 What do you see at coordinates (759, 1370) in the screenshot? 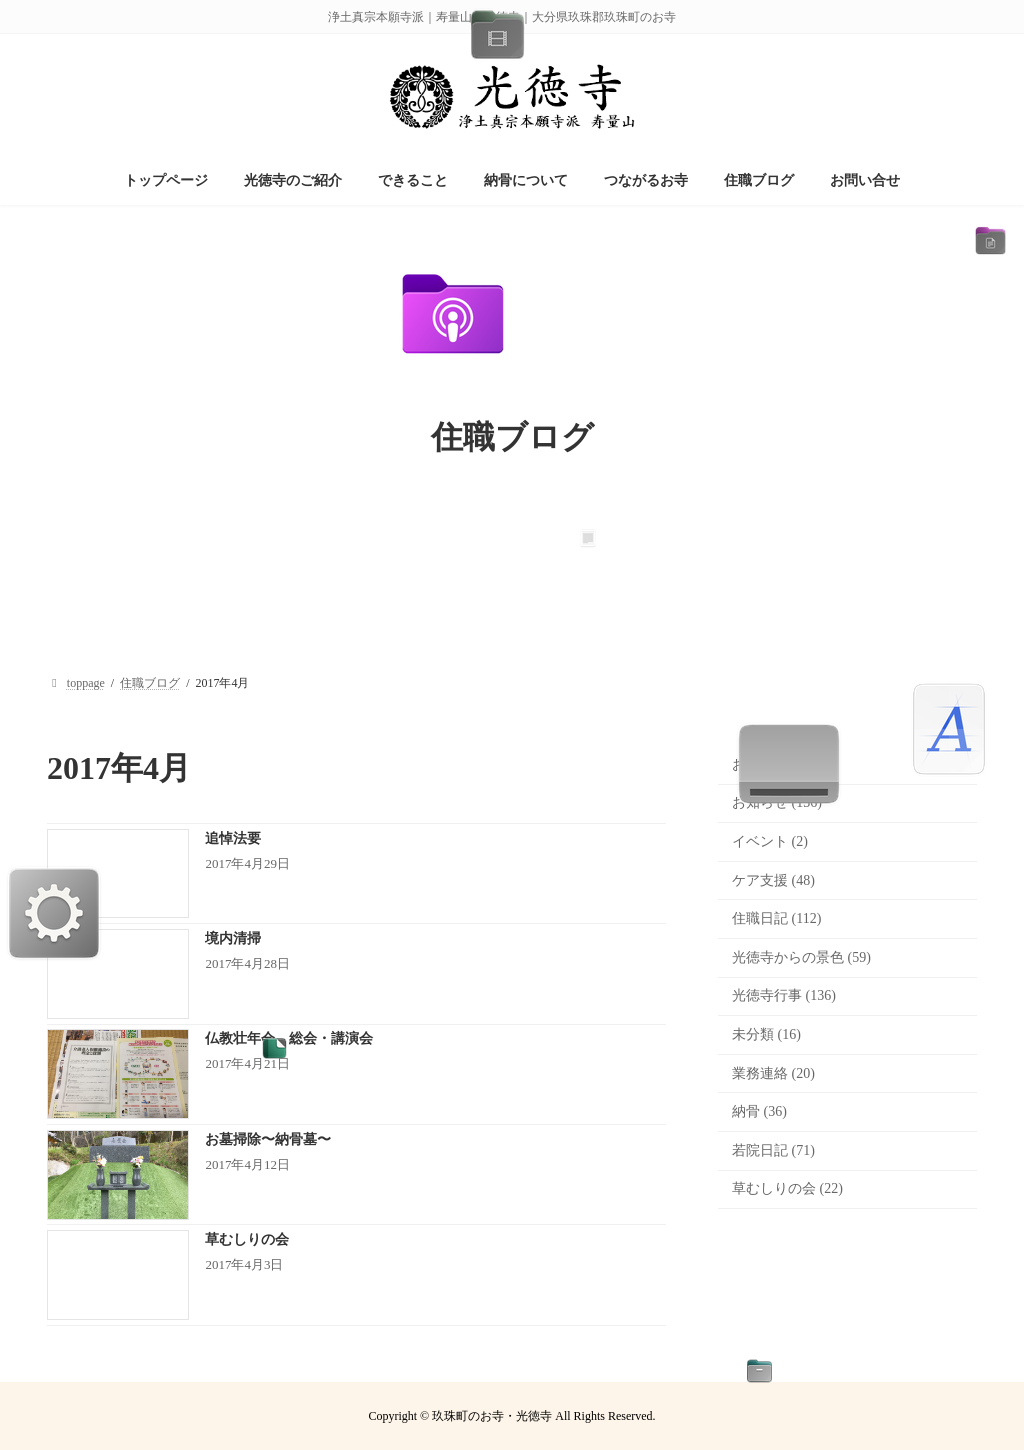
I see `open the file manager application` at bounding box center [759, 1370].